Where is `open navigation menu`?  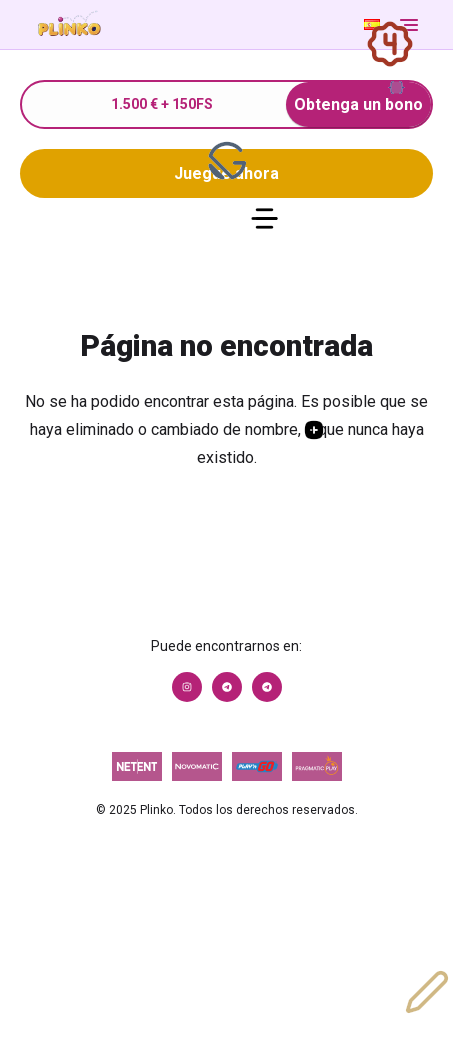 open navigation menu is located at coordinates (264, 218).